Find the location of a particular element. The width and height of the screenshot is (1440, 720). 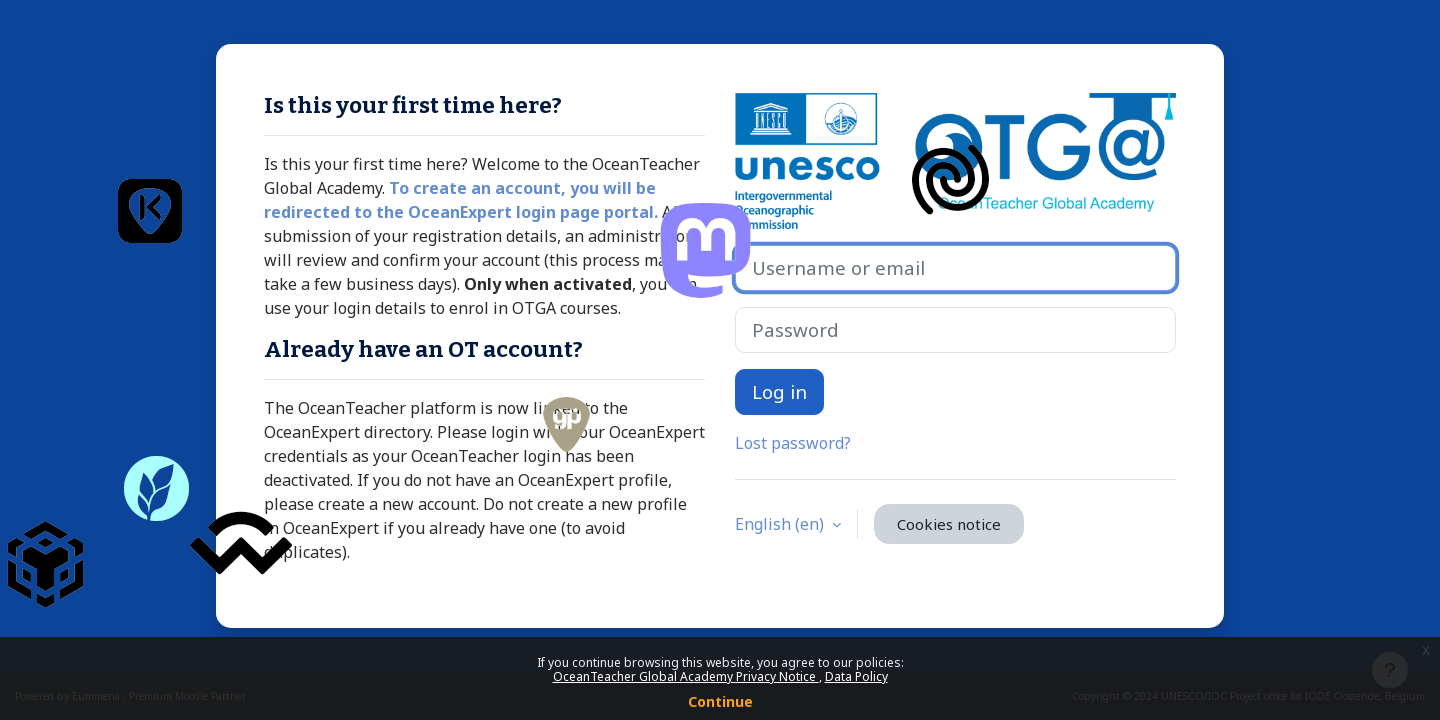

open the Mastodon app is located at coordinates (705, 250).